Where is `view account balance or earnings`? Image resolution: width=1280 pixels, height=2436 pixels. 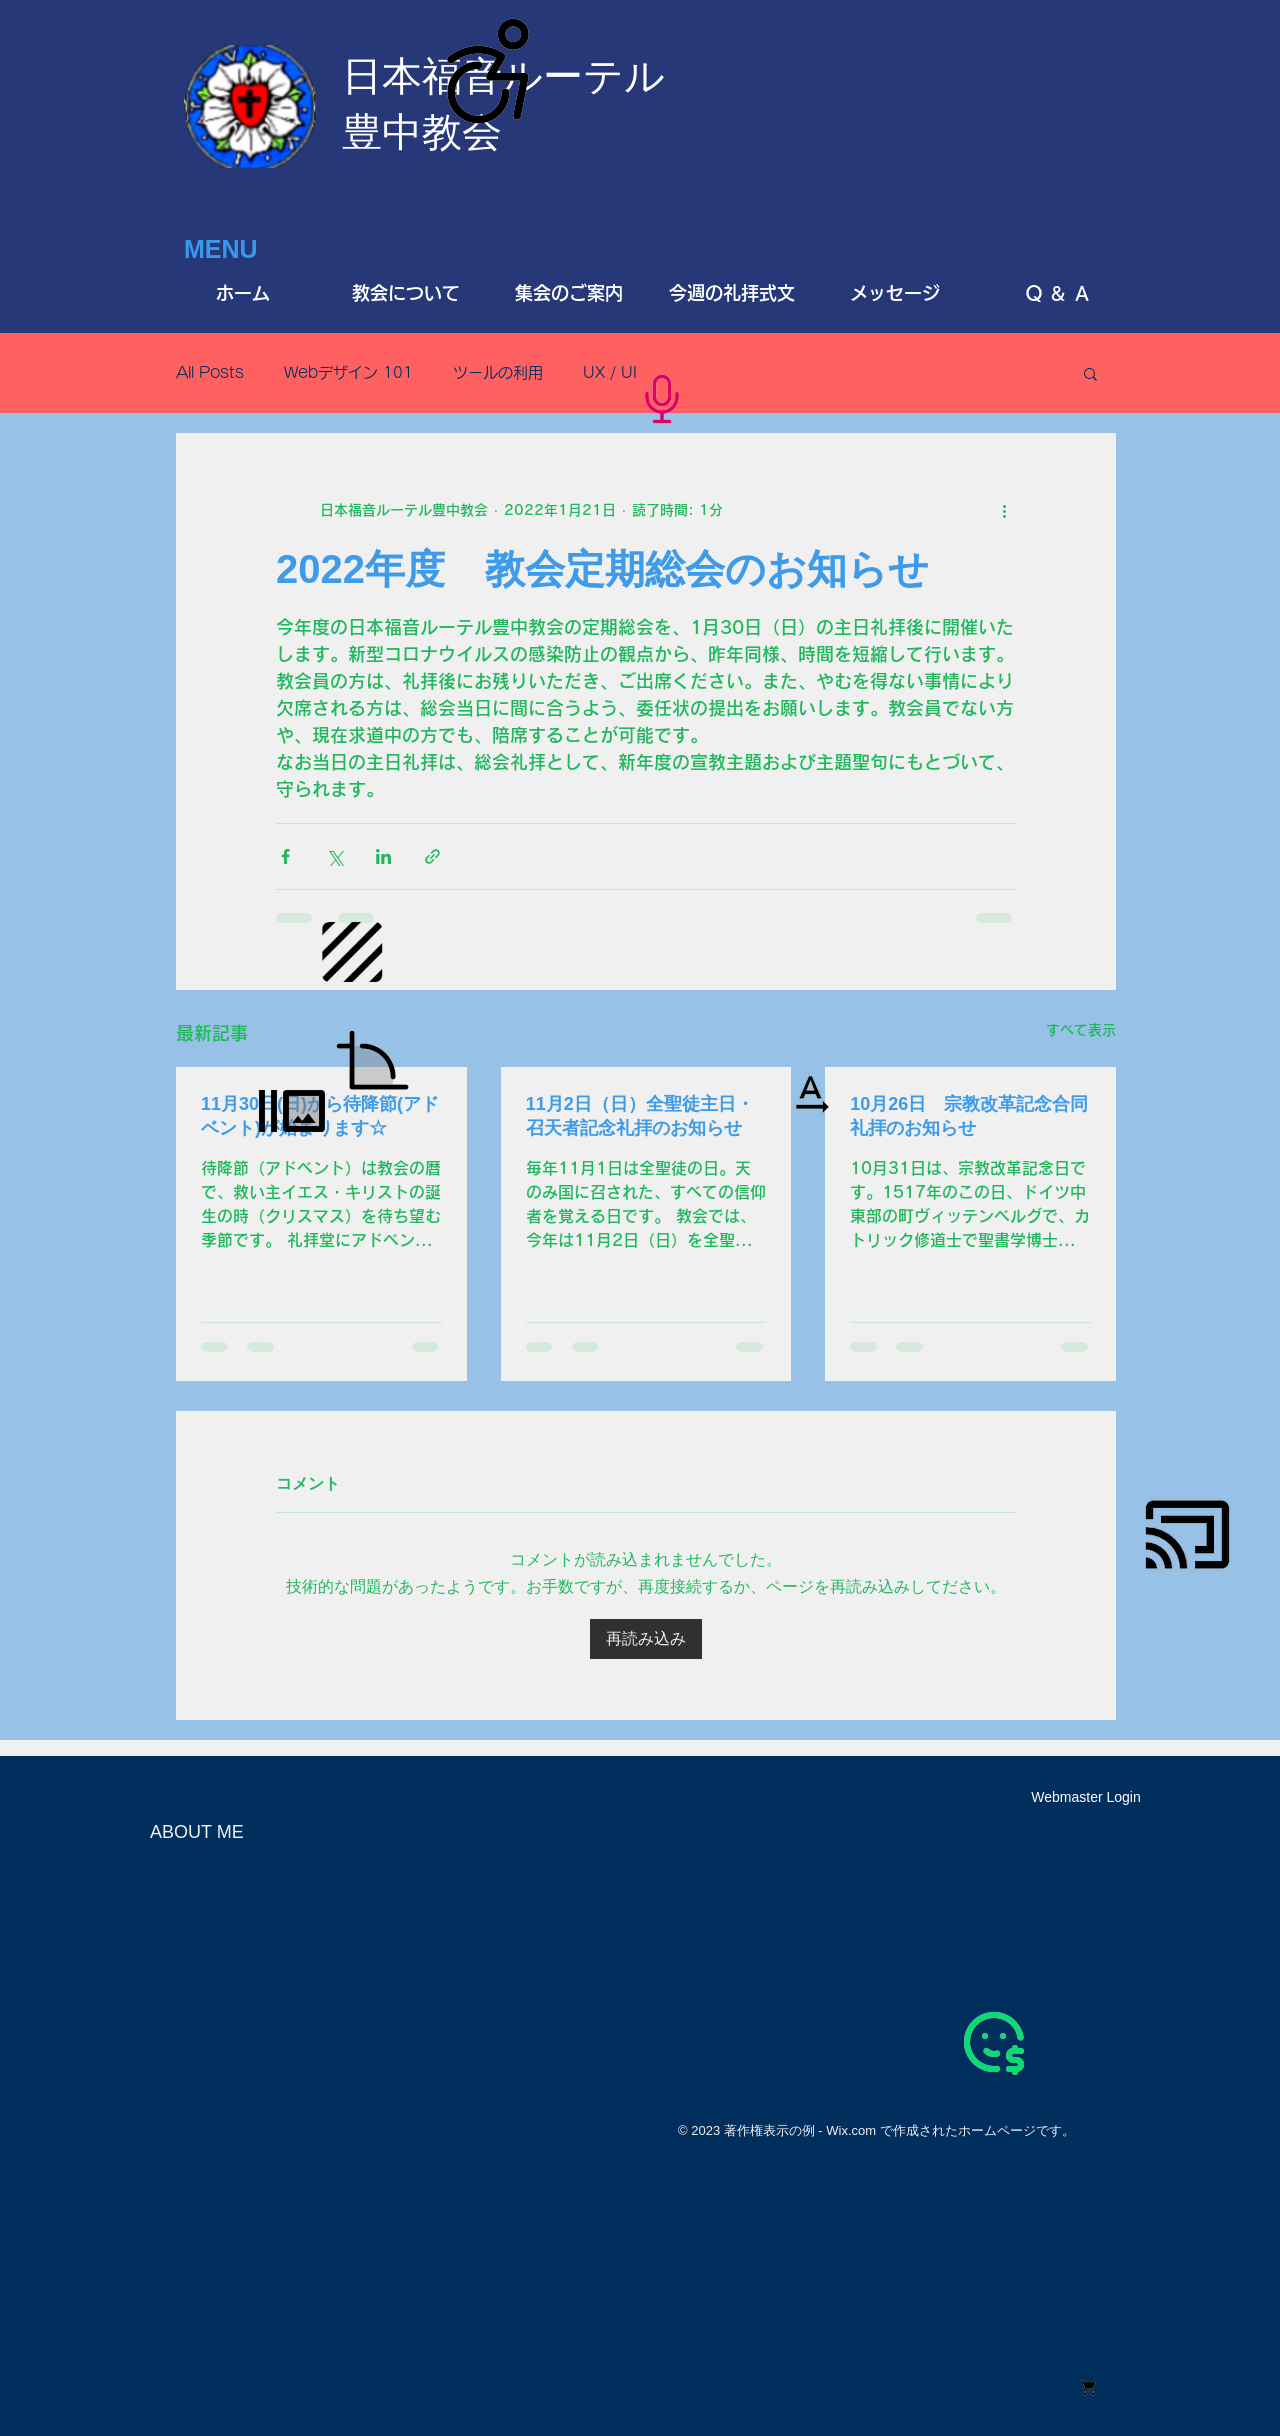
view account balance or earnings is located at coordinates (994, 2042).